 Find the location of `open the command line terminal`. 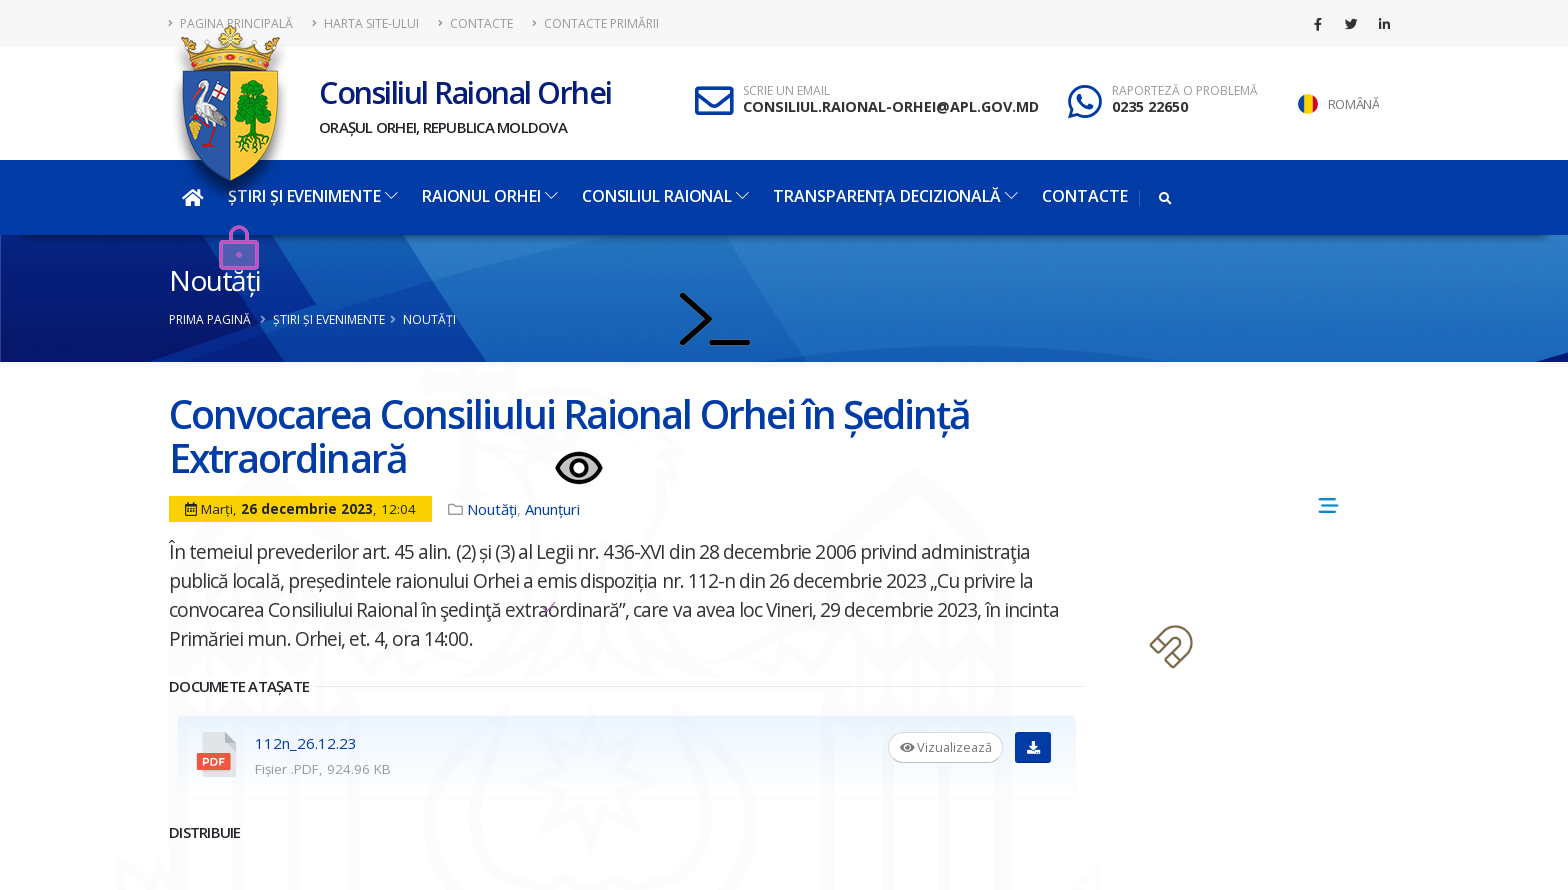

open the command line terminal is located at coordinates (715, 319).